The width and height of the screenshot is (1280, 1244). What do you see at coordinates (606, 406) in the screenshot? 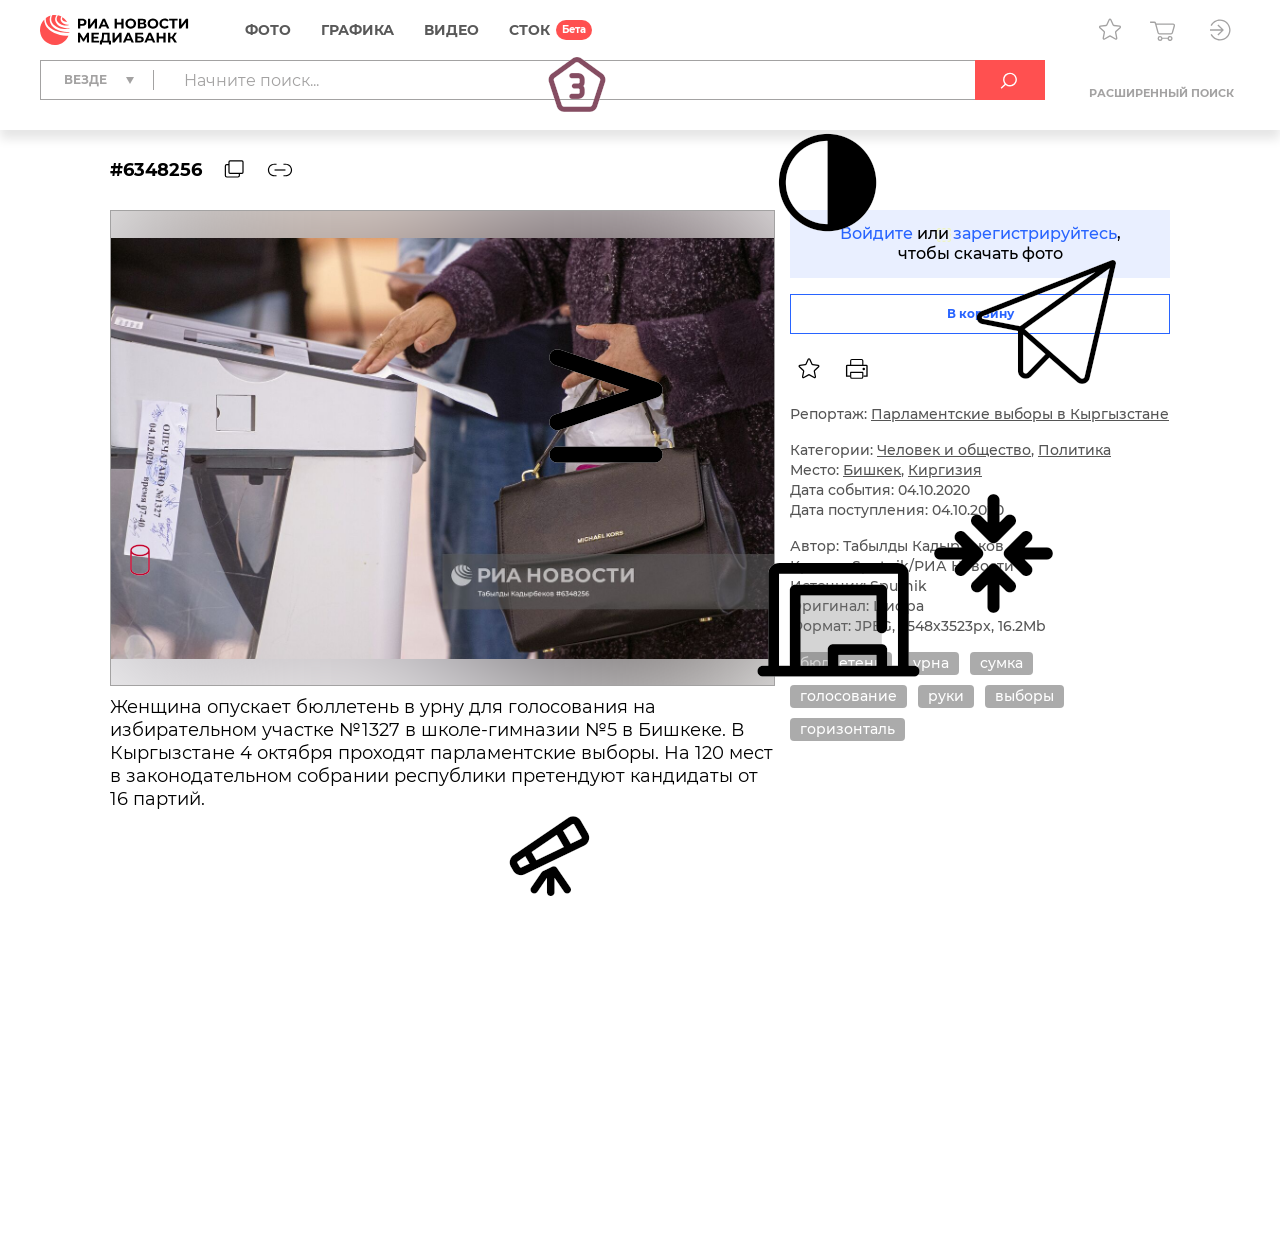
I see `indicates a minimum value requirement` at bounding box center [606, 406].